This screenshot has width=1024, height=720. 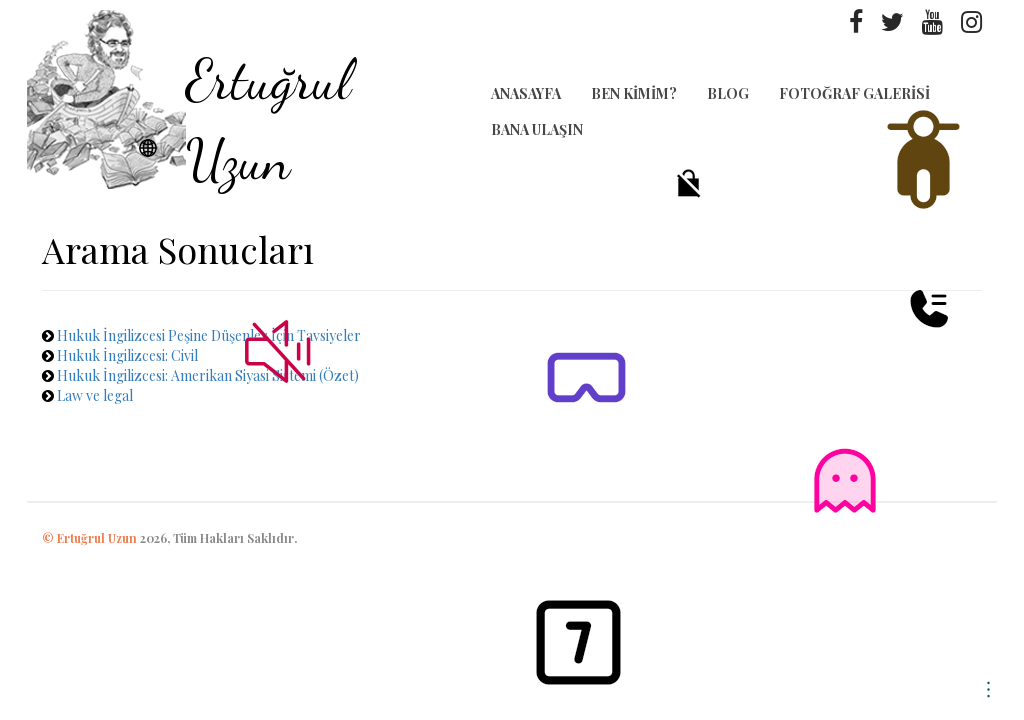 What do you see at coordinates (923, 159) in the screenshot?
I see `select moped or scooter delivery option` at bounding box center [923, 159].